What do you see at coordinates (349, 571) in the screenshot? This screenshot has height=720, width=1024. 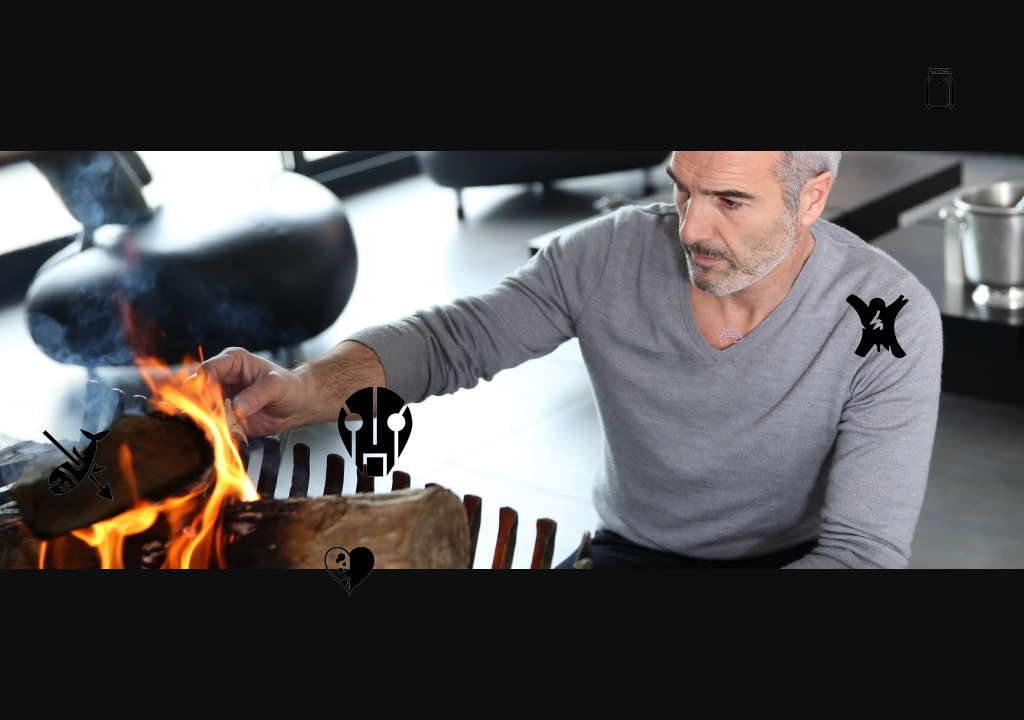 I see `indicates partial health or damage in a game` at bounding box center [349, 571].